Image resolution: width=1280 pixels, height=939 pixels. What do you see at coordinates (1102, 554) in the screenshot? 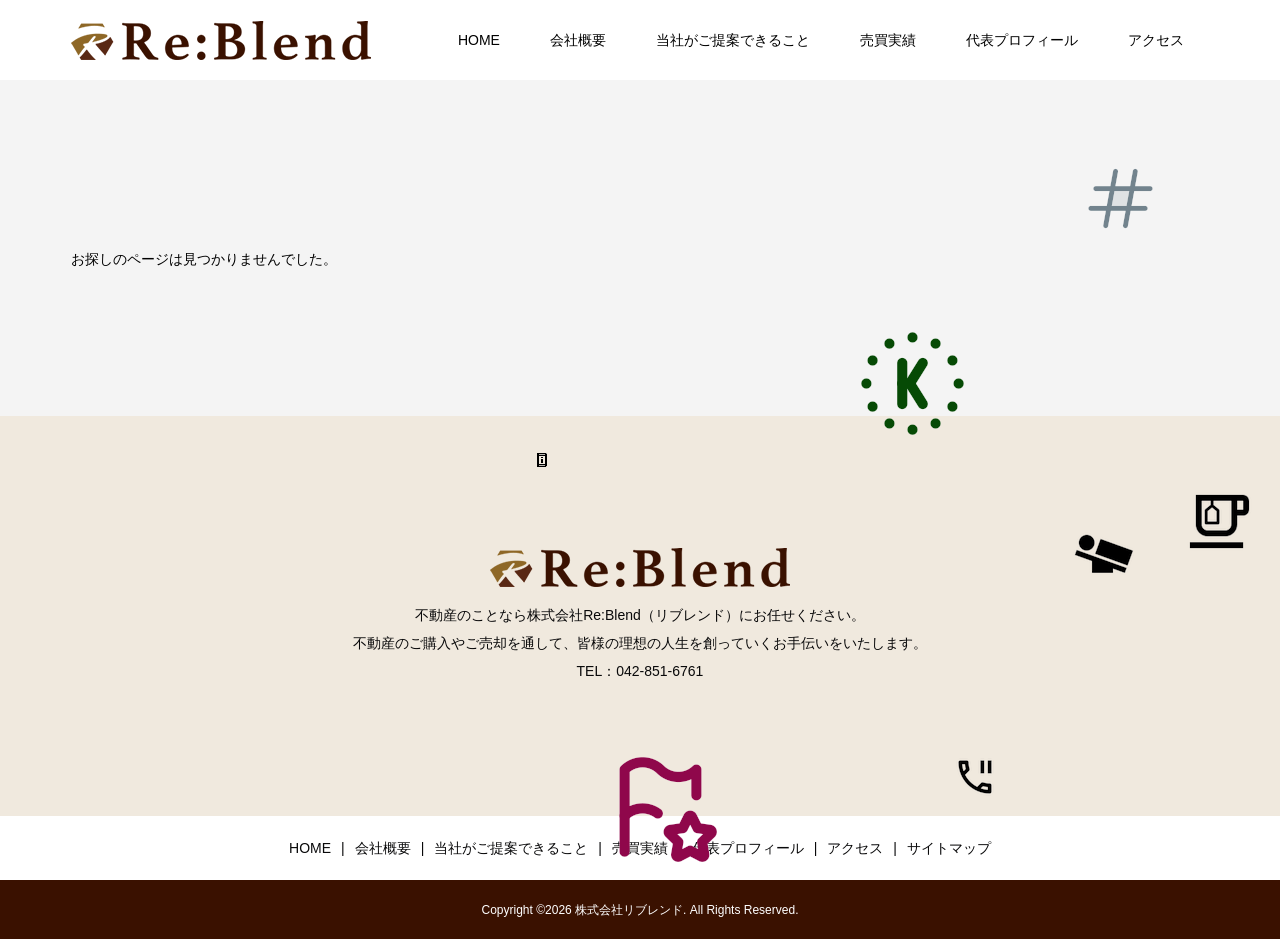
I see `indicates lie-flat seat availability on flight` at bounding box center [1102, 554].